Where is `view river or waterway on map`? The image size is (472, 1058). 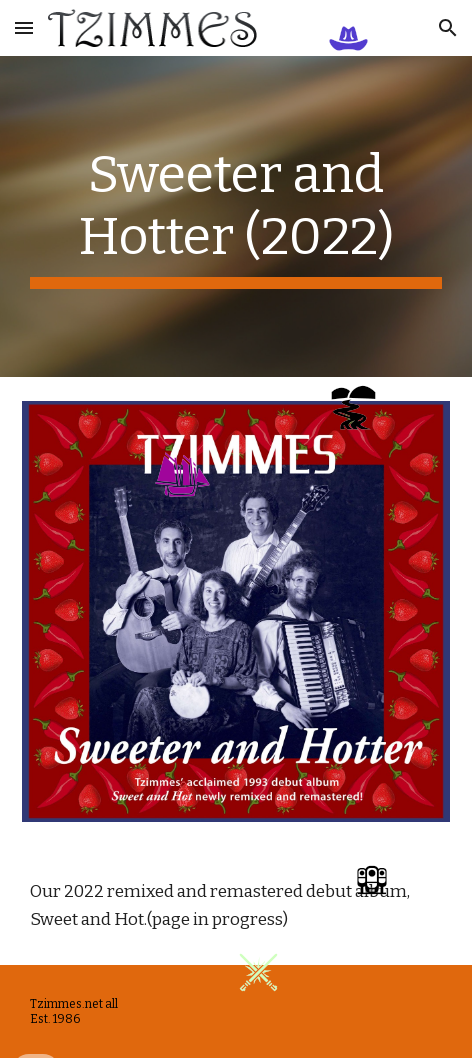 view river or waterway on map is located at coordinates (353, 407).